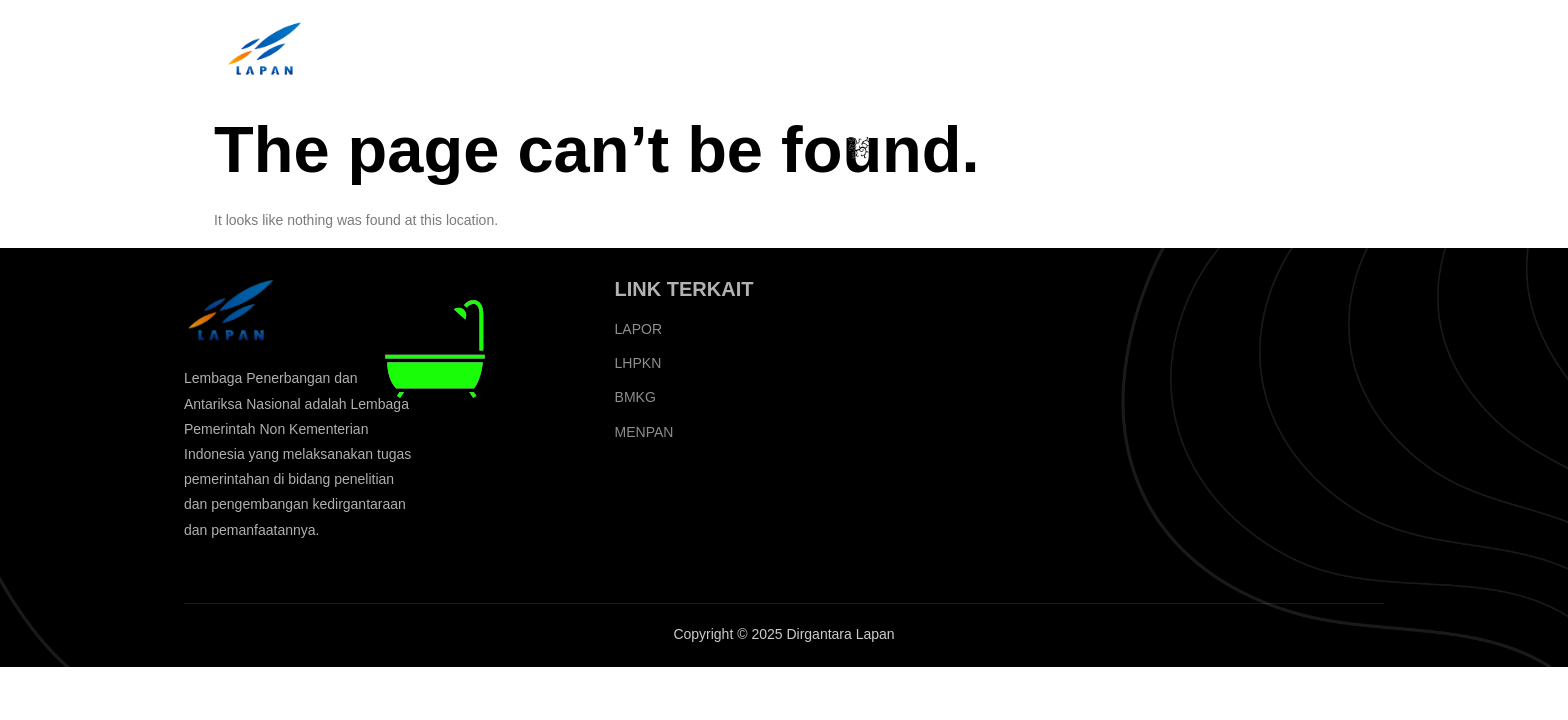  Describe the element at coordinates (858, 147) in the screenshot. I see `decorative vine or plant element for fantasy game UI` at that location.